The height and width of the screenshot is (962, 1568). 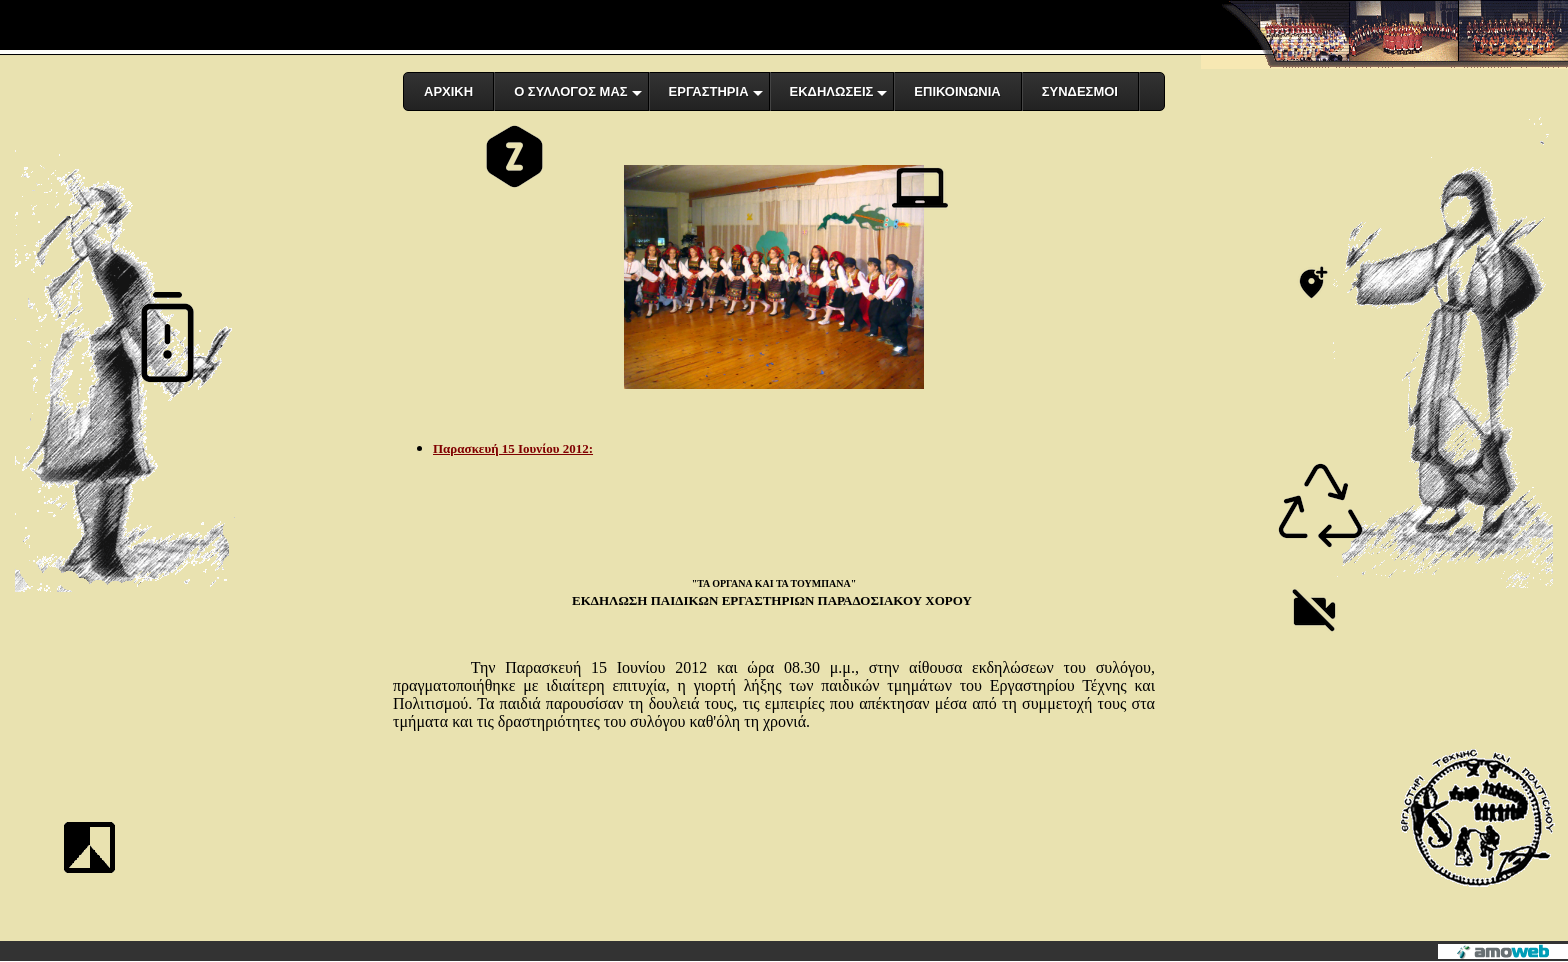 I want to click on add a new location pin to the map, so click(x=1311, y=282).